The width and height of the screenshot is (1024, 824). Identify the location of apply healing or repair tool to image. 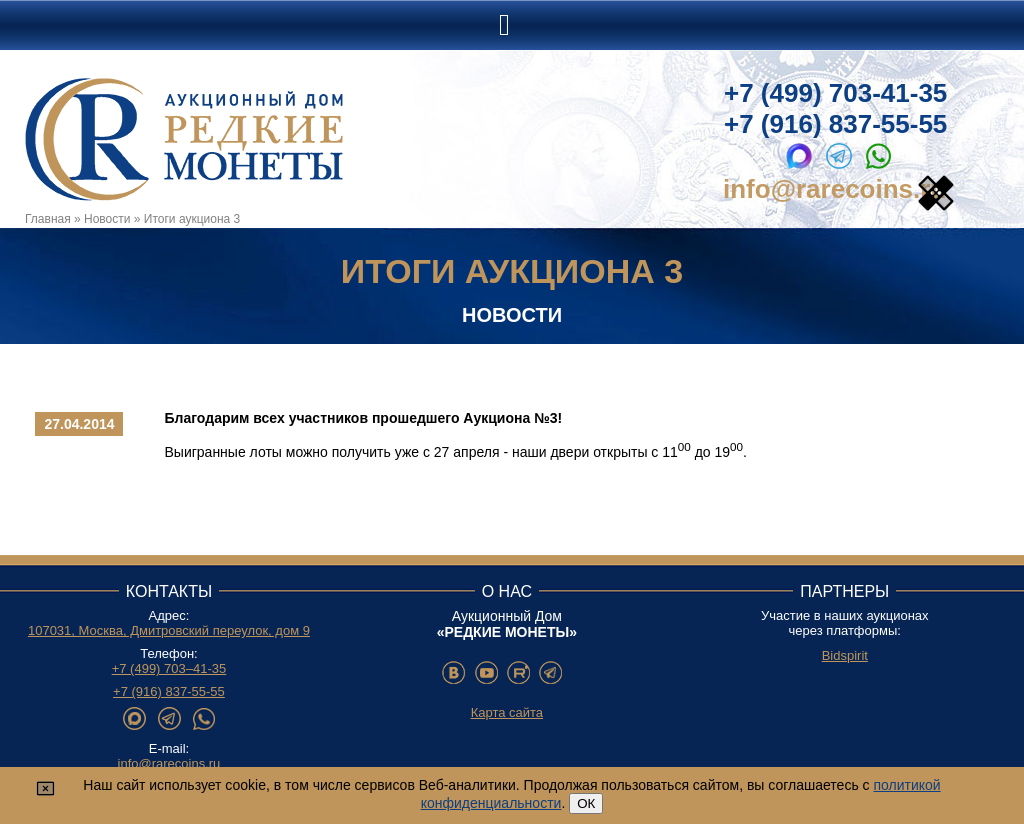
(936, 193).